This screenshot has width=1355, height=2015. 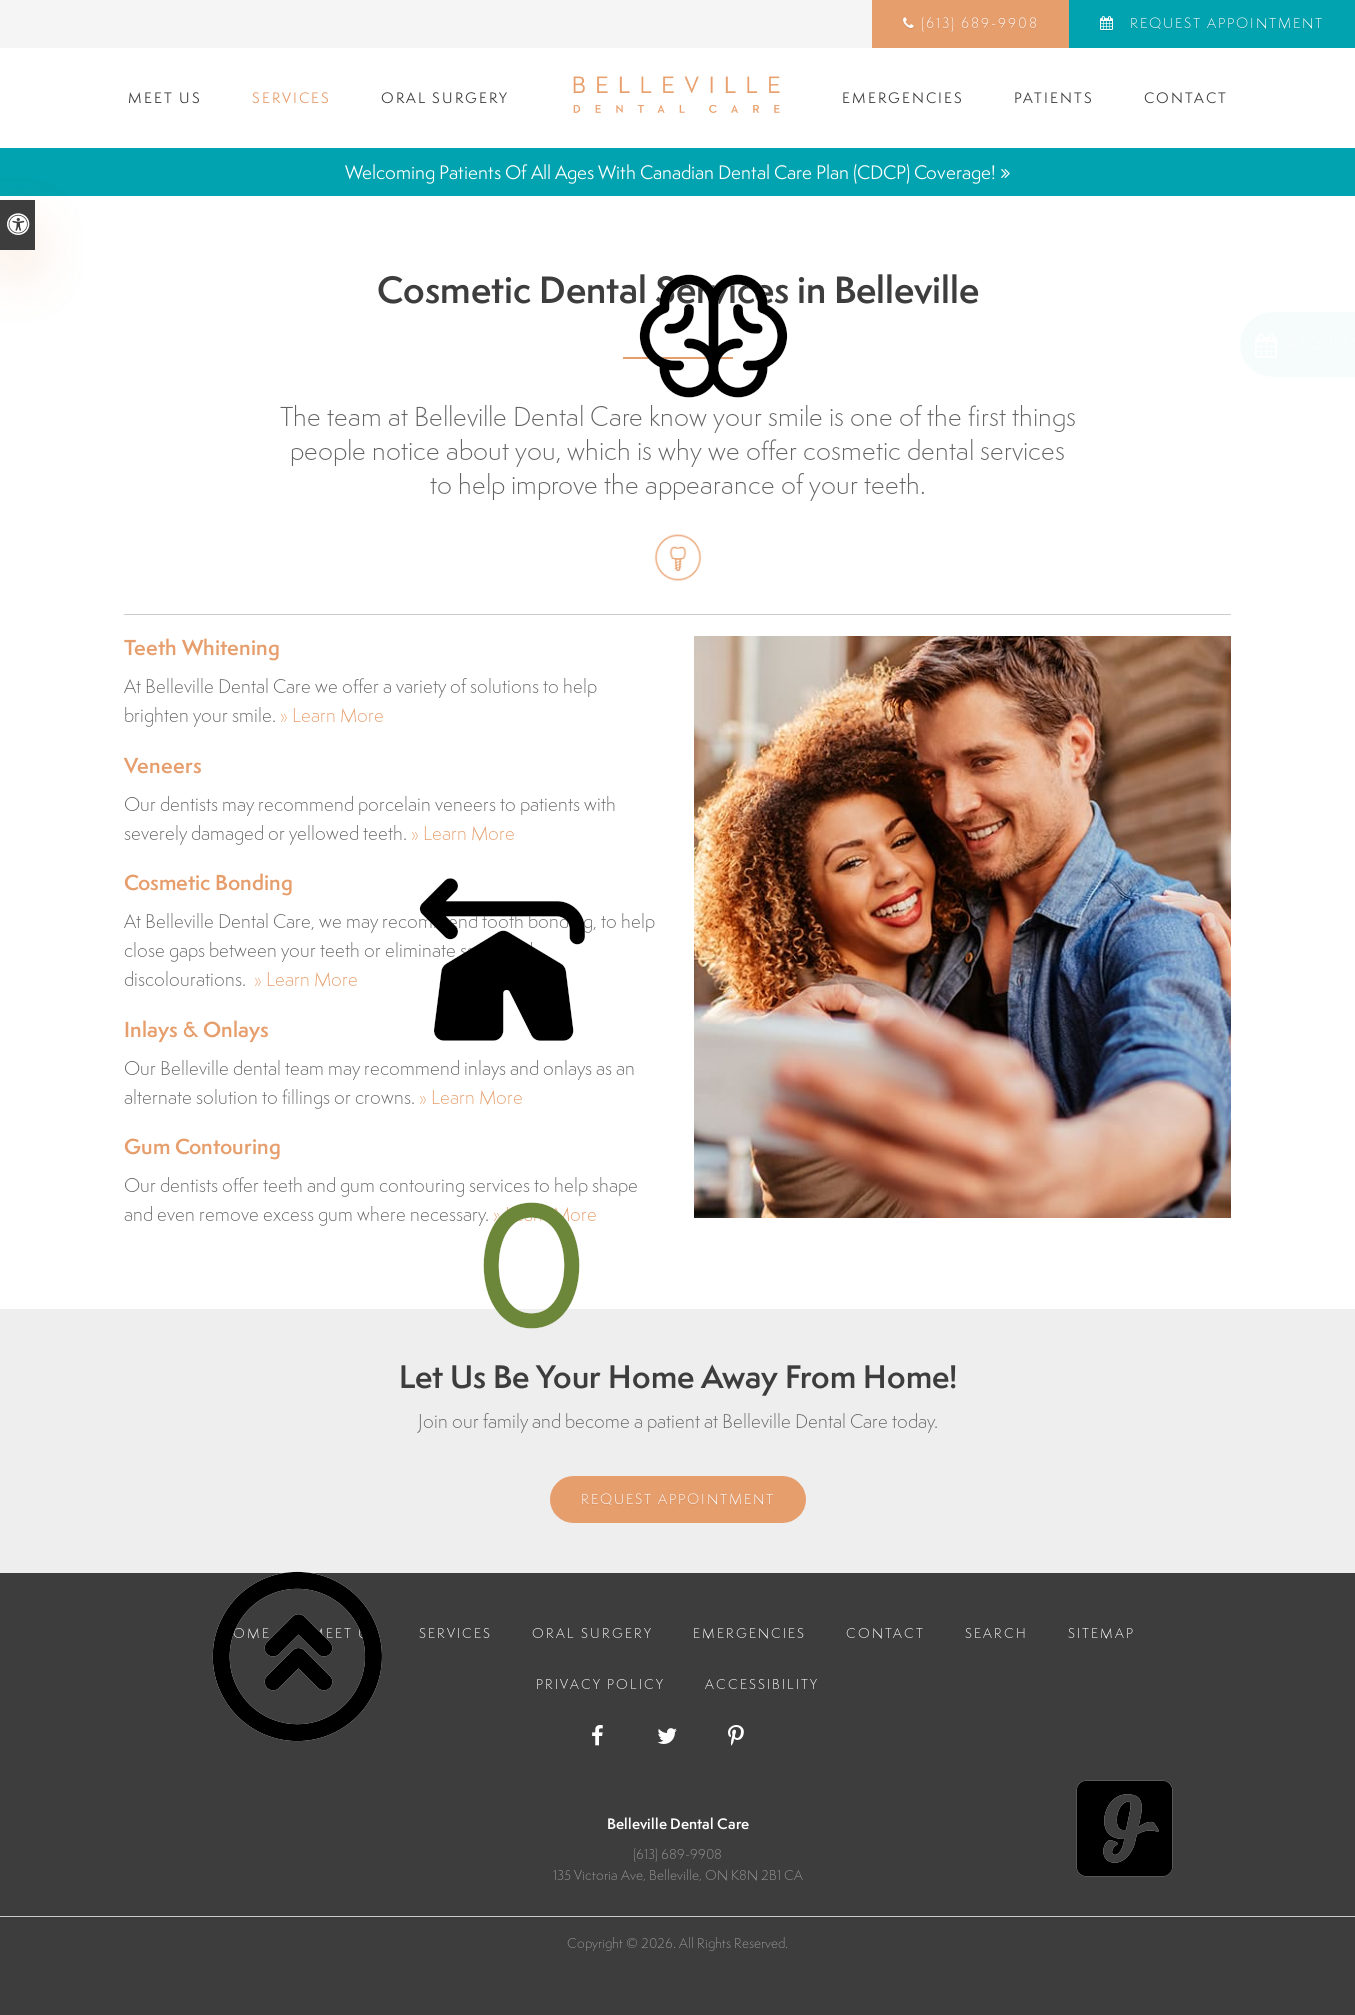 What do you see at coordinates (531, 1265) in the screenshot?
I see `indicates zero items or empty count` at bounding box center [531, 1265].